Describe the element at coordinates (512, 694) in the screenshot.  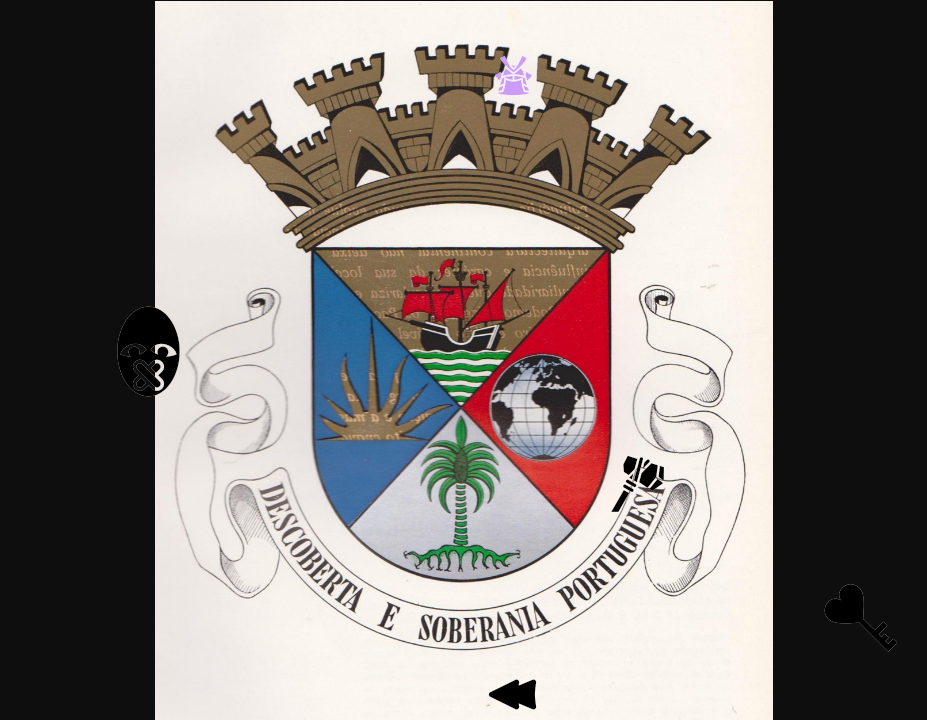
I see `rewind or skip backward in media playback` at that location.